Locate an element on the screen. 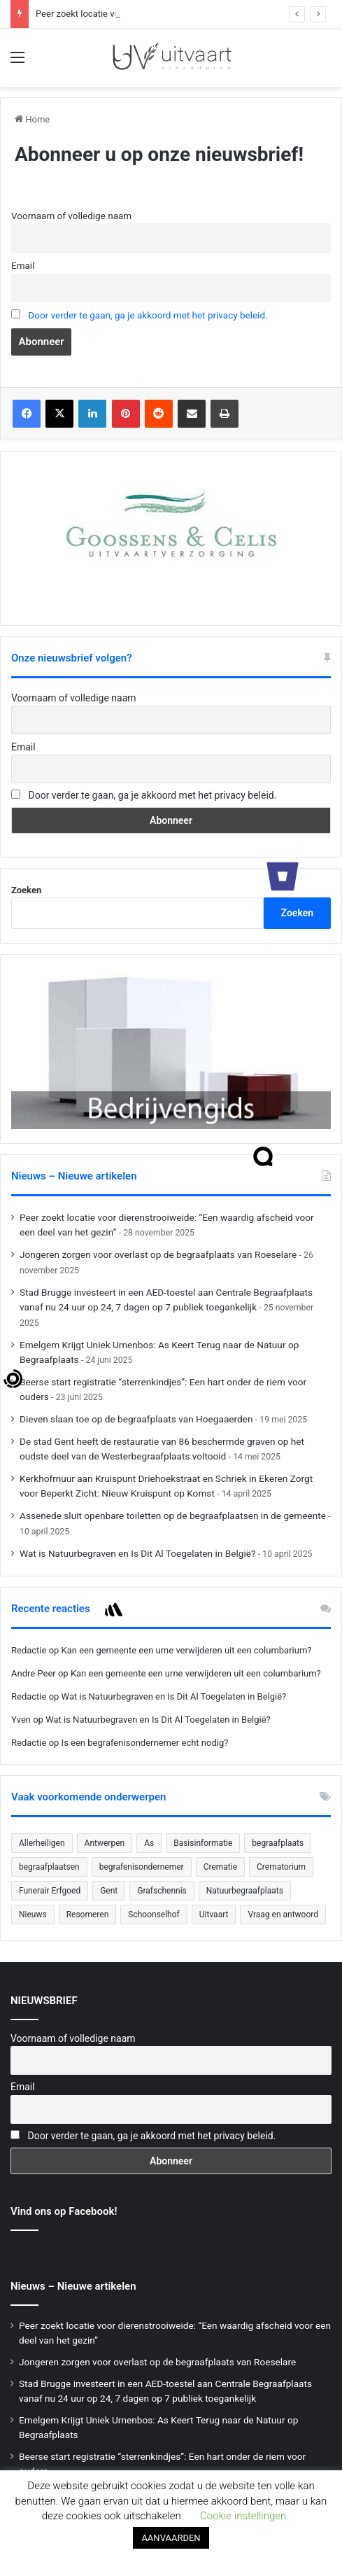 The image size is (342, 2576). turborepo logo - a build system for JavaScript and TypeScript codebases is located at coordinates (13, 1378).